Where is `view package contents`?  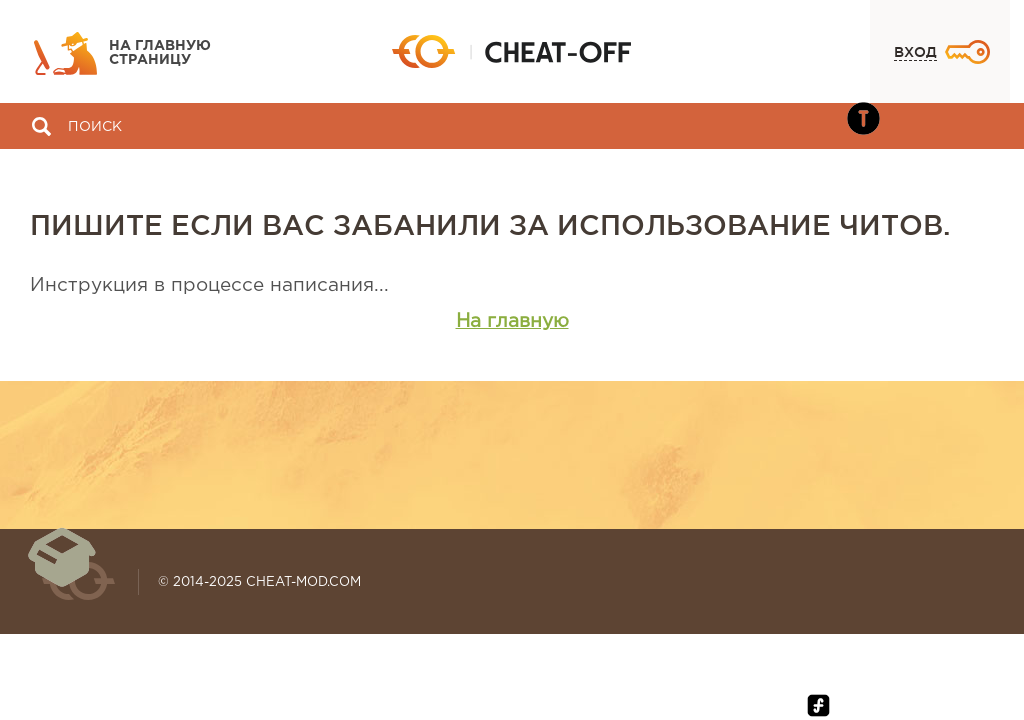
view package contents is located at coordinates (62, 557).